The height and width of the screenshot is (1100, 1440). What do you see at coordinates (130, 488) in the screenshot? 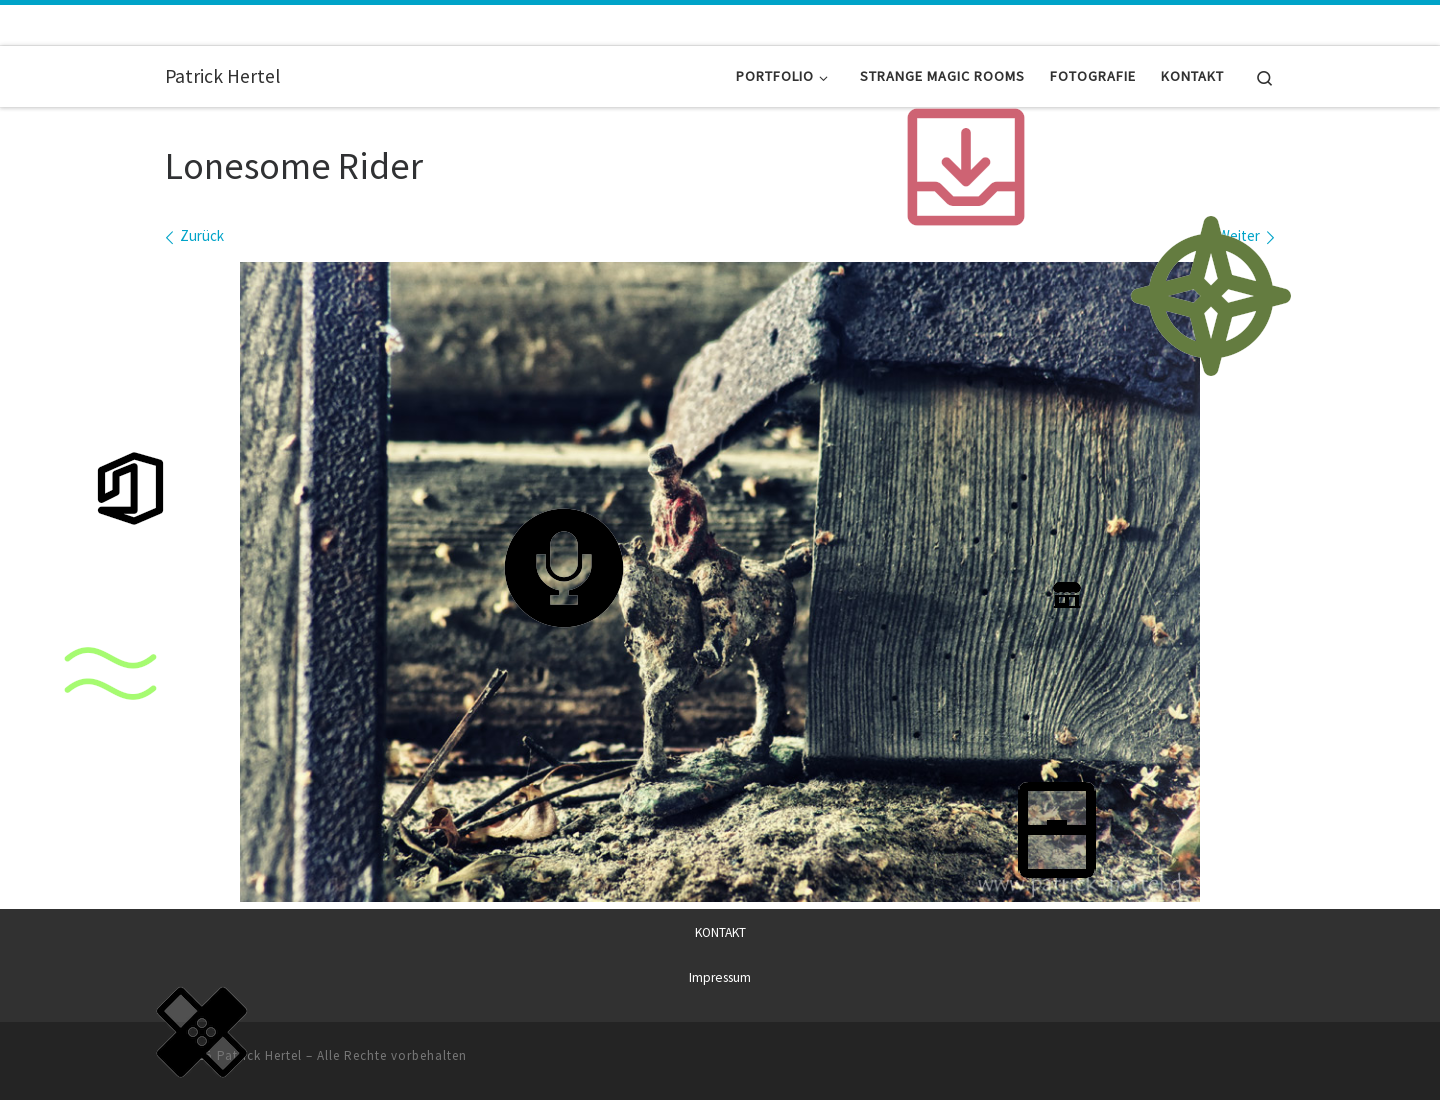
I see `open Microsoft Office suite` at bounding box center [130, 488].